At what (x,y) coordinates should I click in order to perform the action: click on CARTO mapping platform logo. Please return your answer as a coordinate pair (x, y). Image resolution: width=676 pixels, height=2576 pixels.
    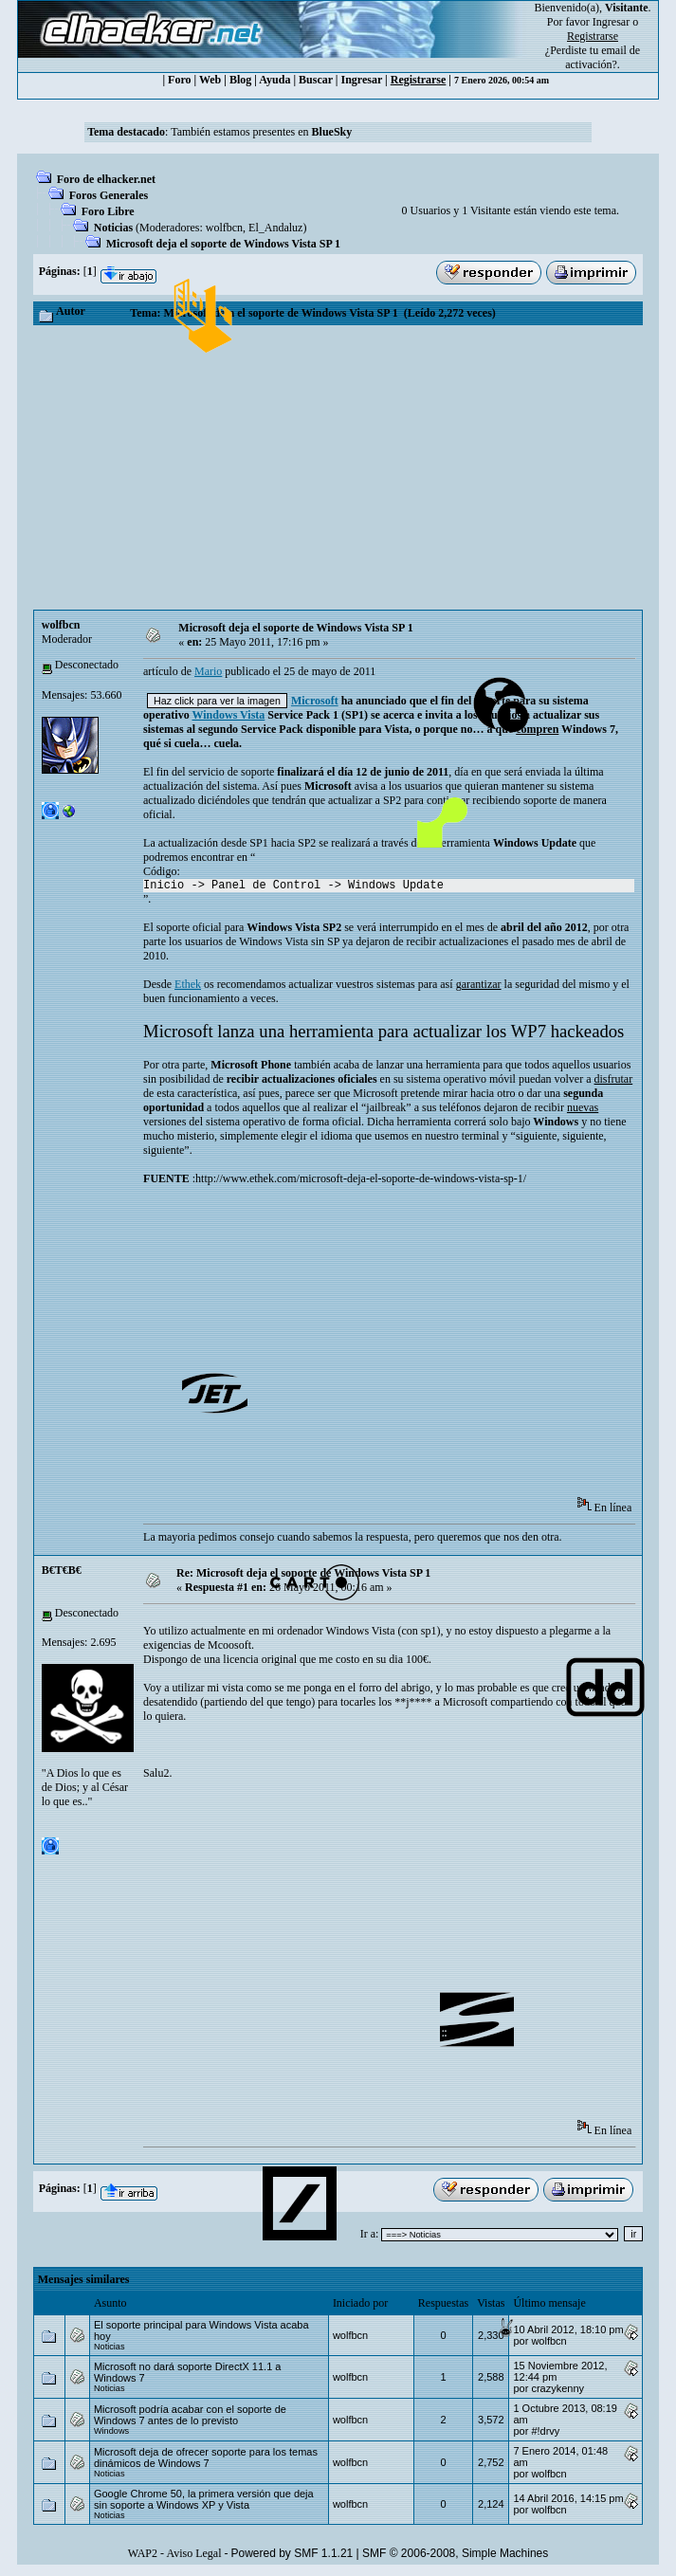
    Looking at the image, I should click on (315, 1582).